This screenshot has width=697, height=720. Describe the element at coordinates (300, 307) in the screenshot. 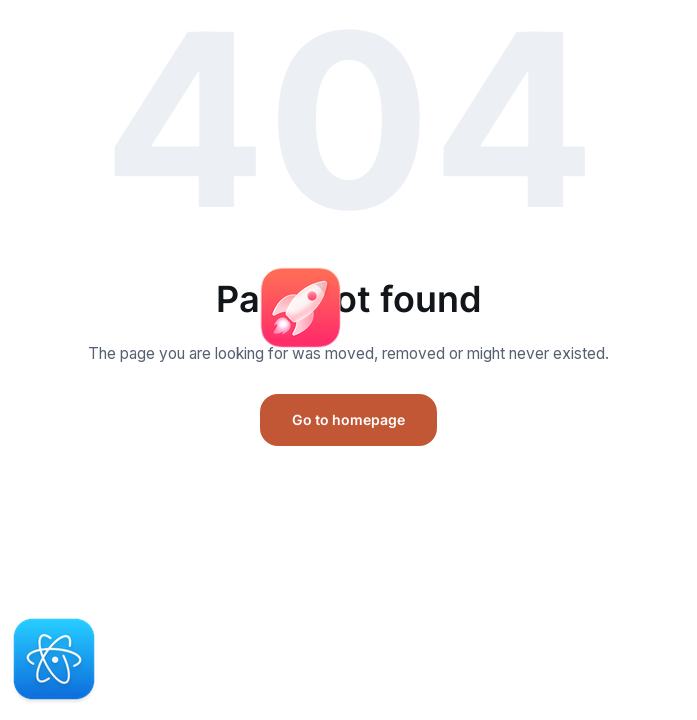

I see `open the games app` at that location.